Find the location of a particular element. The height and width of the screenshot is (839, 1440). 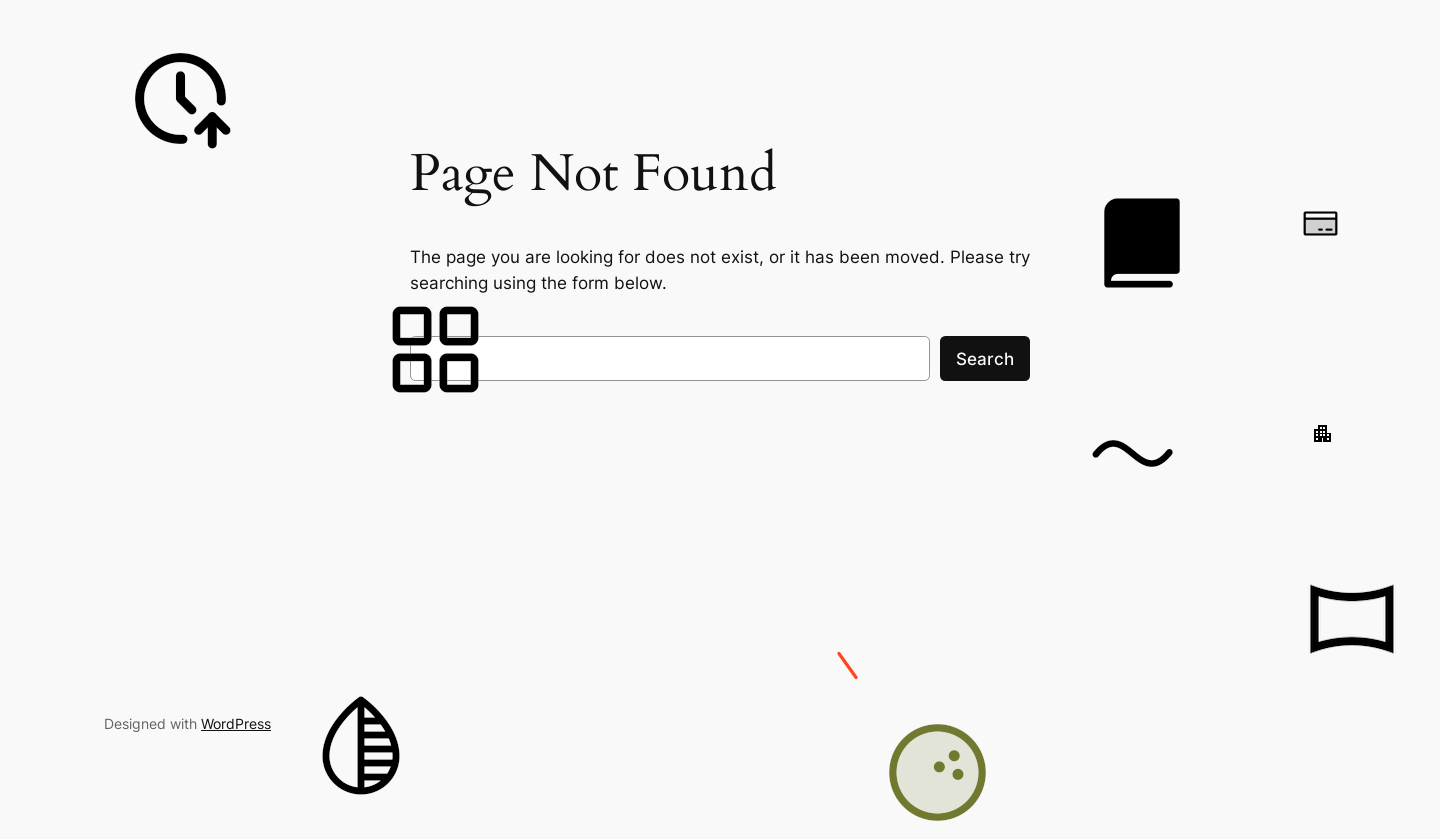

manage payment methods is located at coordinates (1320, 223).